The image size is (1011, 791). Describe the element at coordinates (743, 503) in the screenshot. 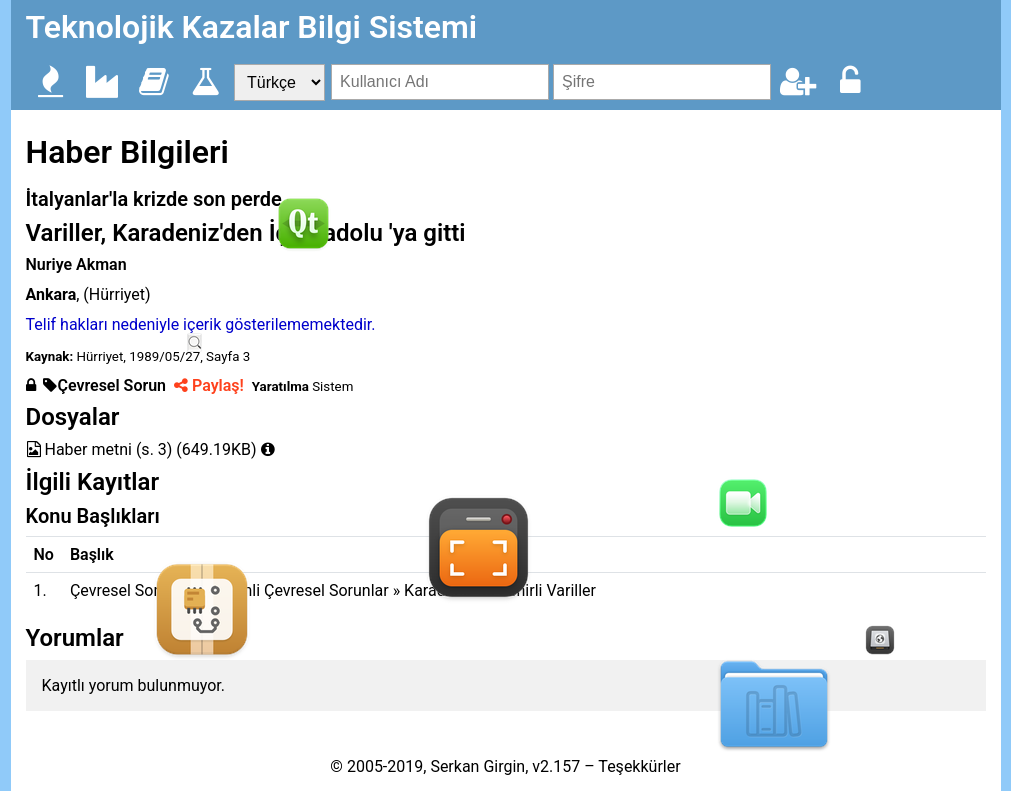

I see `open video player application` at that location.